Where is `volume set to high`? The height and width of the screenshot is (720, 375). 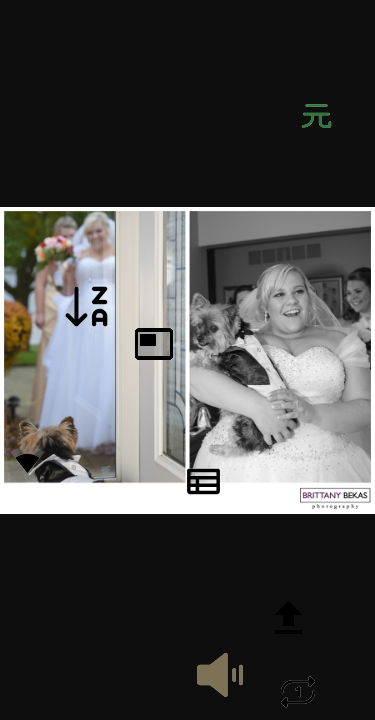
volume set to high is located at coordinates (219, 675).